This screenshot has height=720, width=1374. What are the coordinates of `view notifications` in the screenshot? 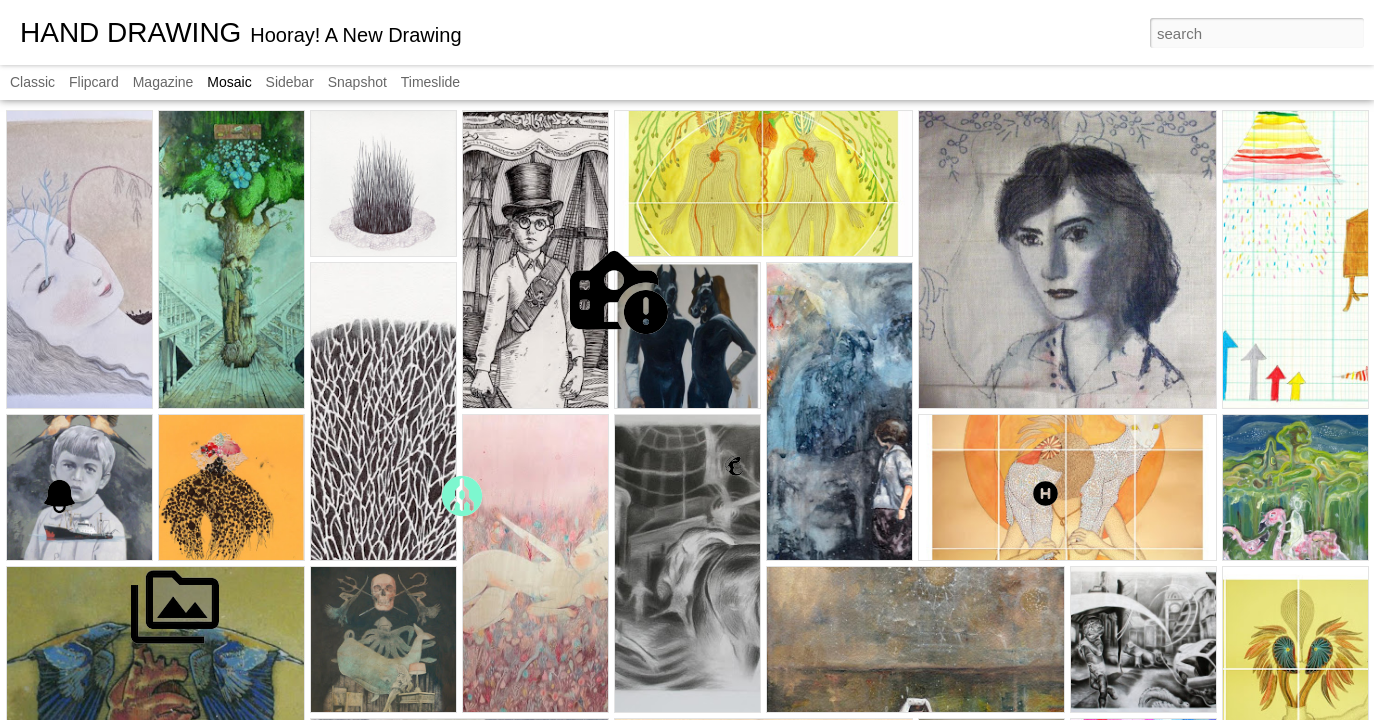 It's located at (59, 496).